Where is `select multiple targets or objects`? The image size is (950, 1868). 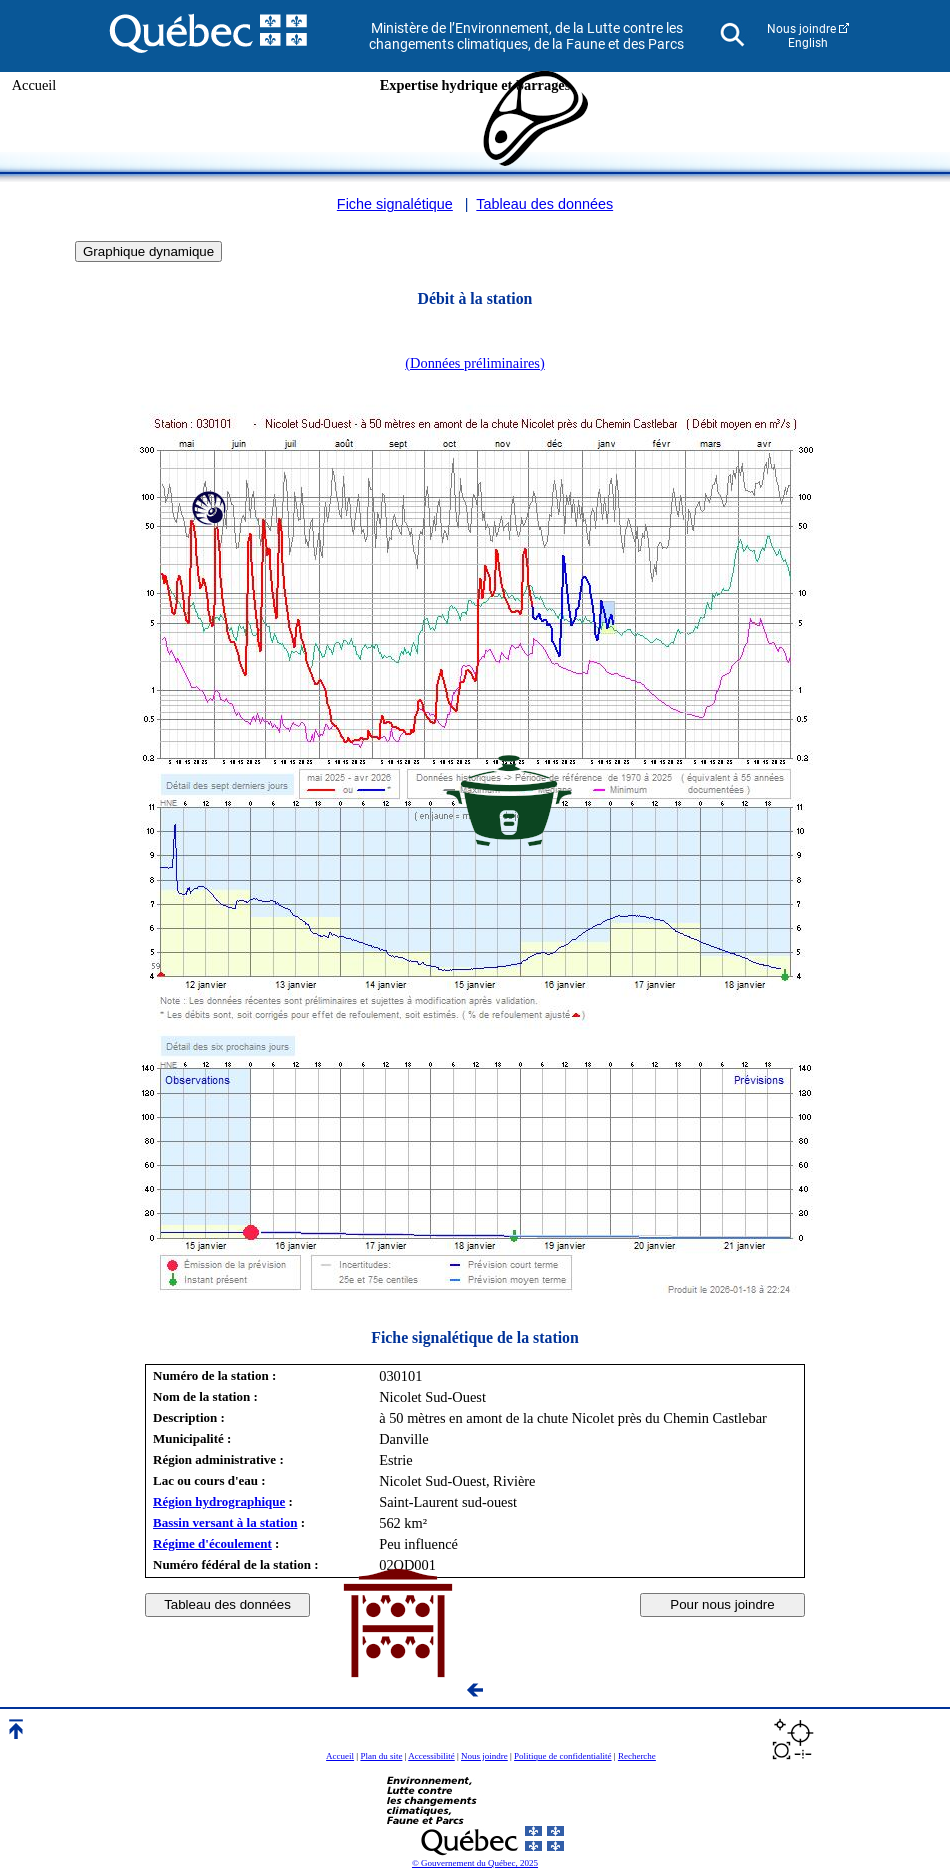
select multiple targets or objects is located at coordinates (792, 1739).